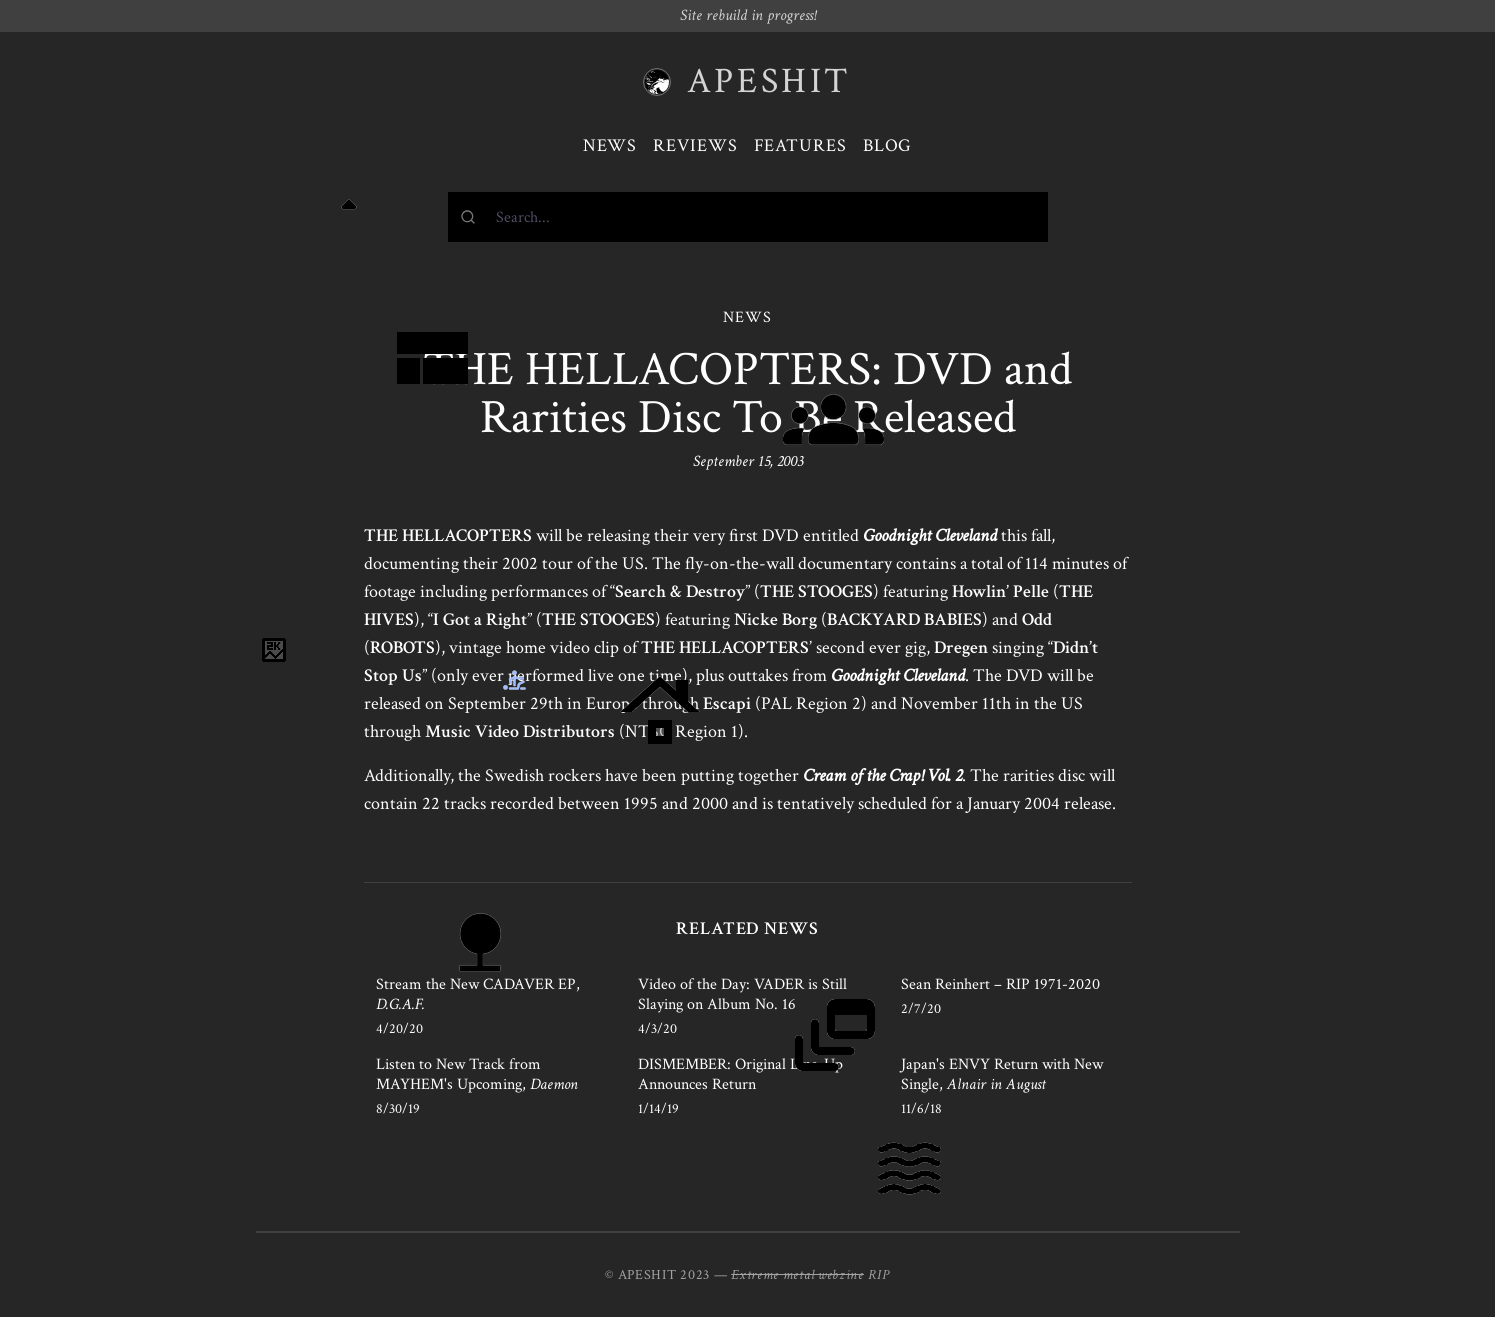  I want to click on access physiotherapy services, so click(514, 679).